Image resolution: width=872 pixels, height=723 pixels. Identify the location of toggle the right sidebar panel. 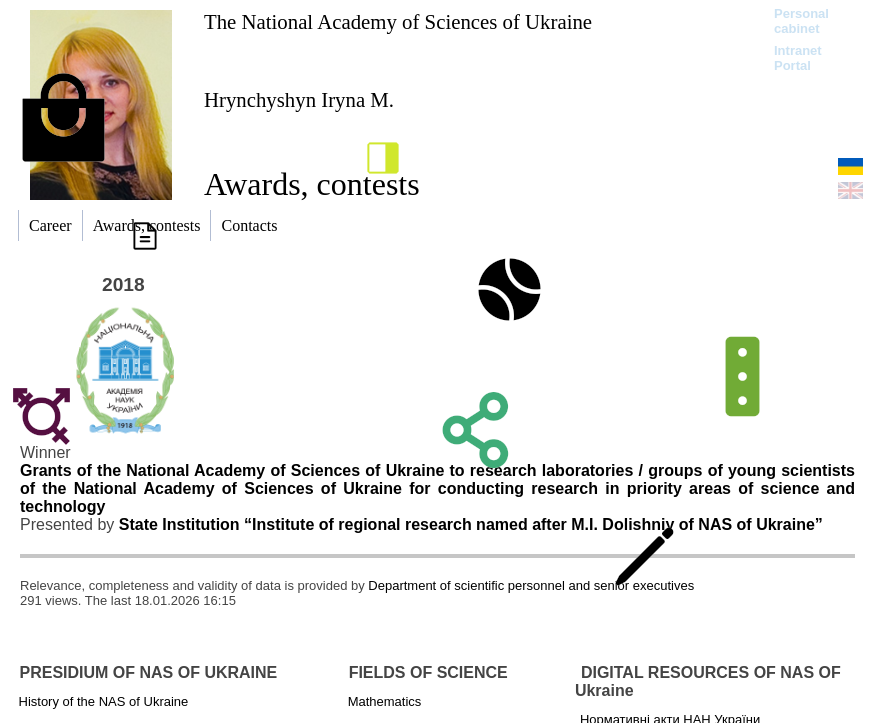
(383, 158).